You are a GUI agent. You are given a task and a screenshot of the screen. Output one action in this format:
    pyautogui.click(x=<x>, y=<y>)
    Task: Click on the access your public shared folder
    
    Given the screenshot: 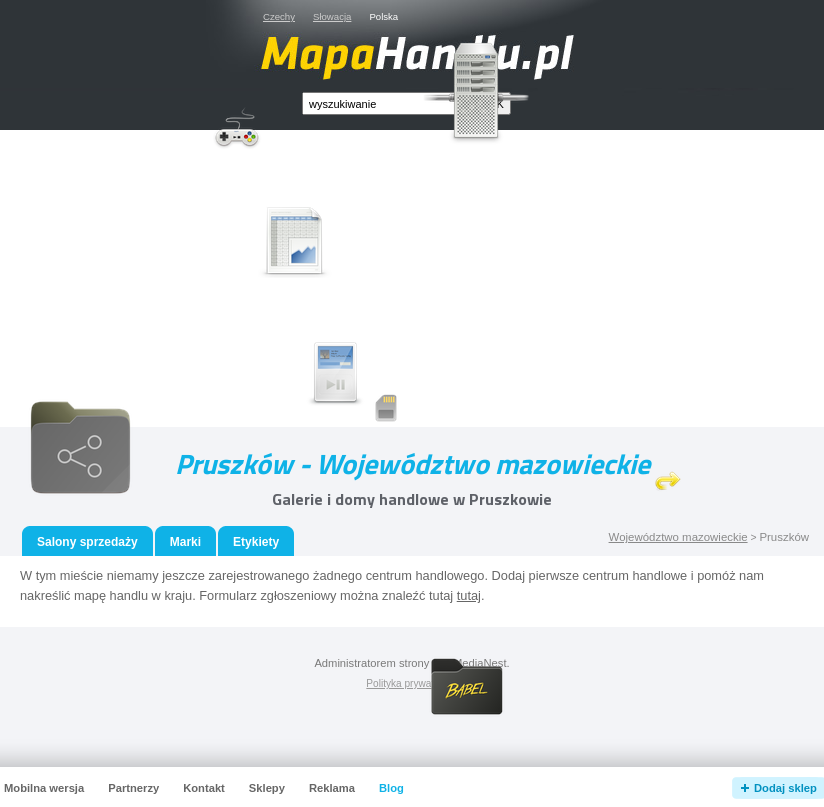 What is the action you would take?
    pyautogui.click(x=80, y=447)
    